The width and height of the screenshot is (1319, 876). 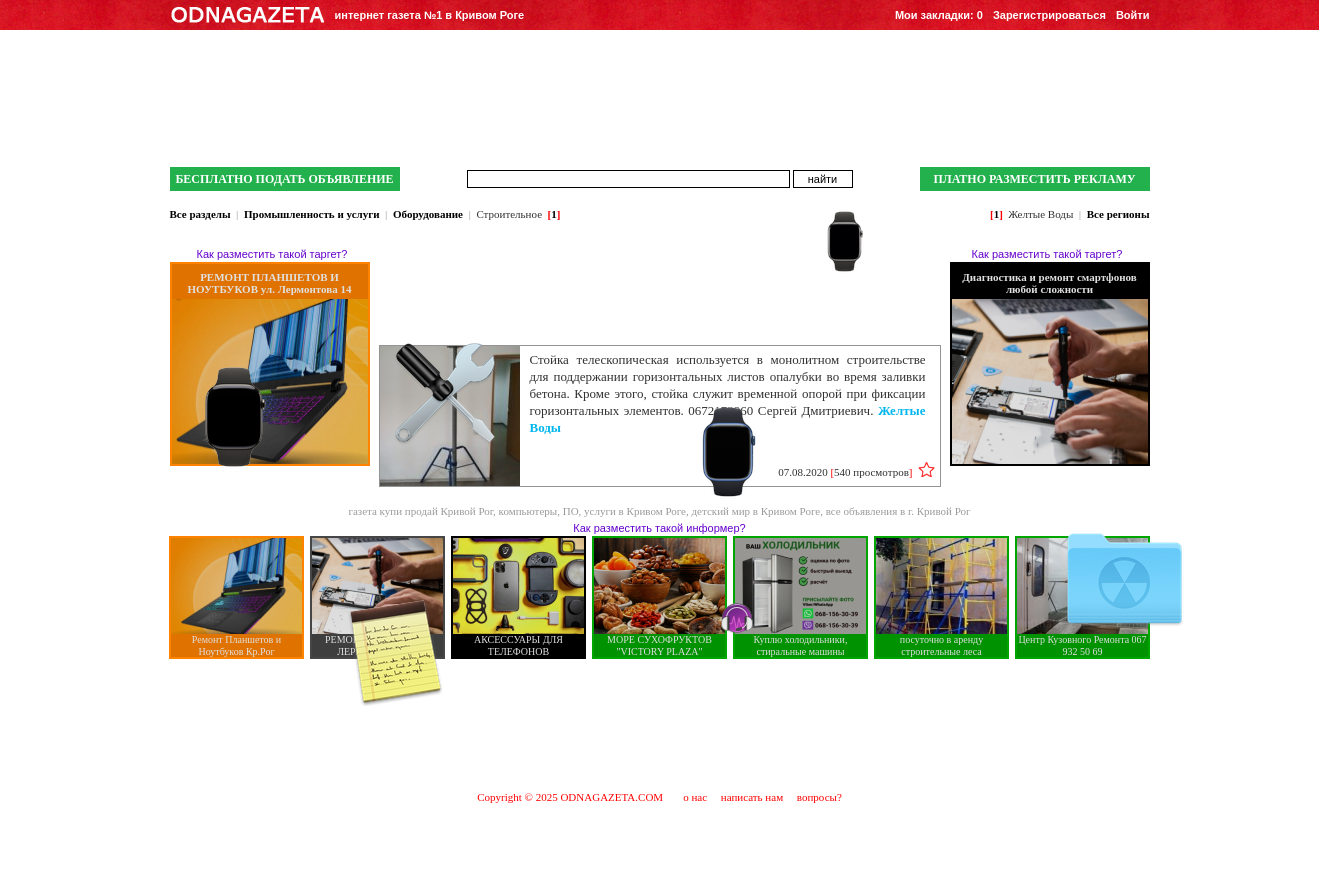 What do you see at coordinates (234, 417) in the screenshot?
I see `apple watch series 10 device icon` at bounding box center [234, 417].